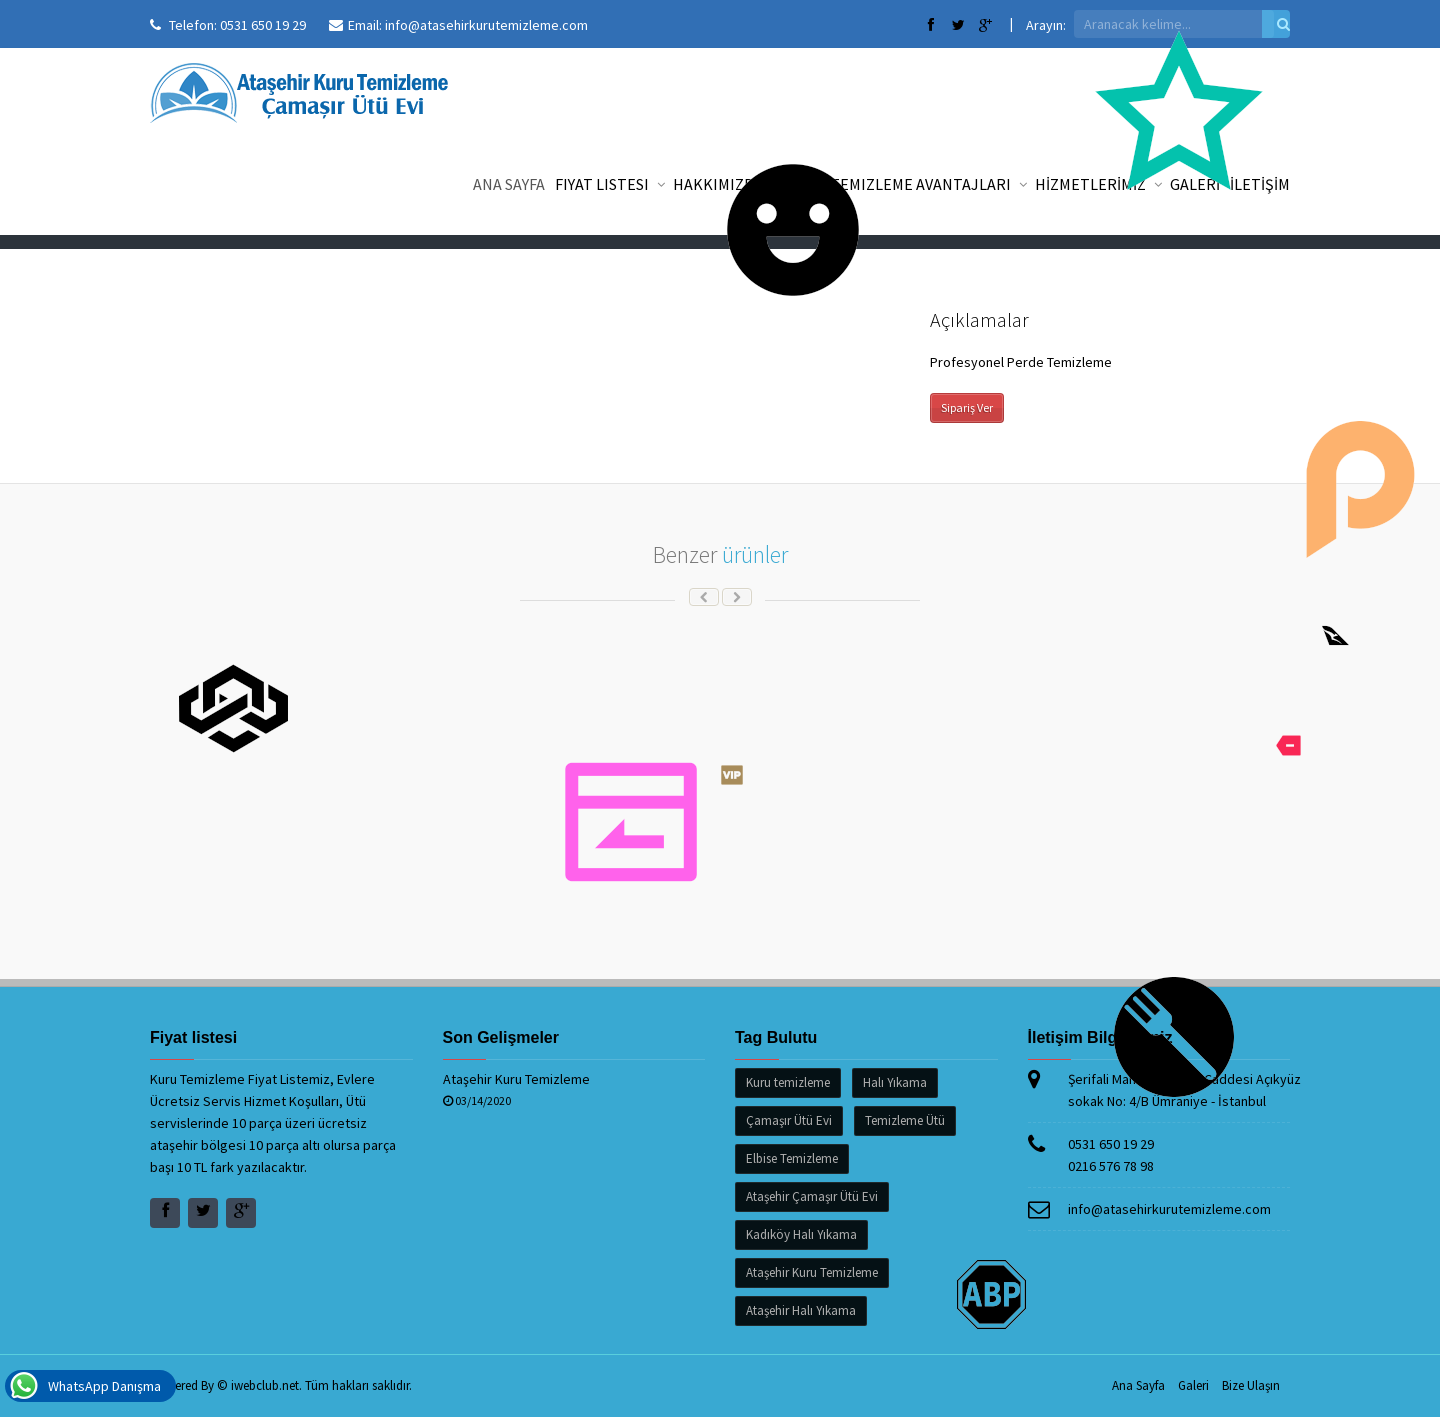 The image size is (1440, 1417). I want to click on visit Greasy Fork website, so click(1174, 1037).